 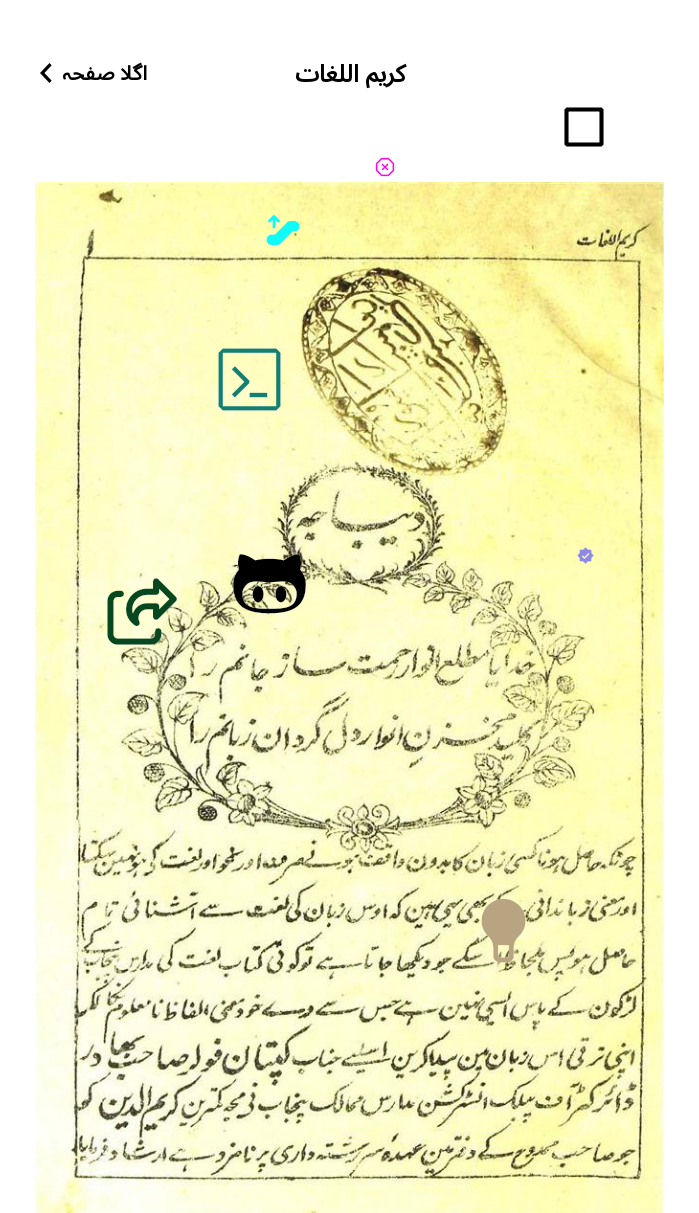 I want to click on stop or cancel an action, so click(x=385, y=167).